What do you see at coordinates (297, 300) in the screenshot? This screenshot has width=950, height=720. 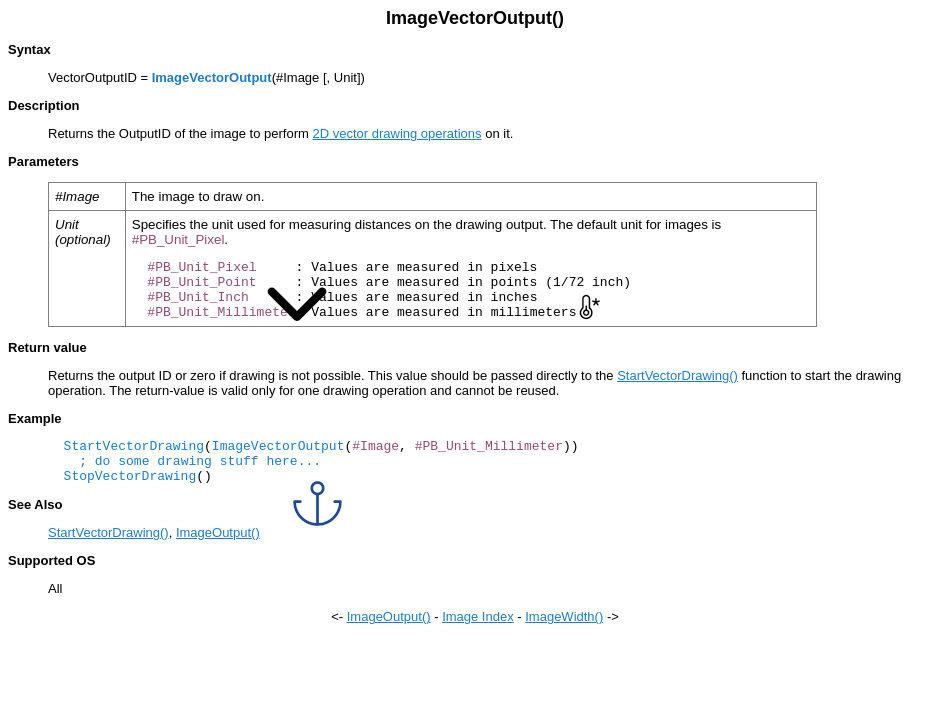 I see `expand a dropdown menu or section` at bounding box center [297, 300].